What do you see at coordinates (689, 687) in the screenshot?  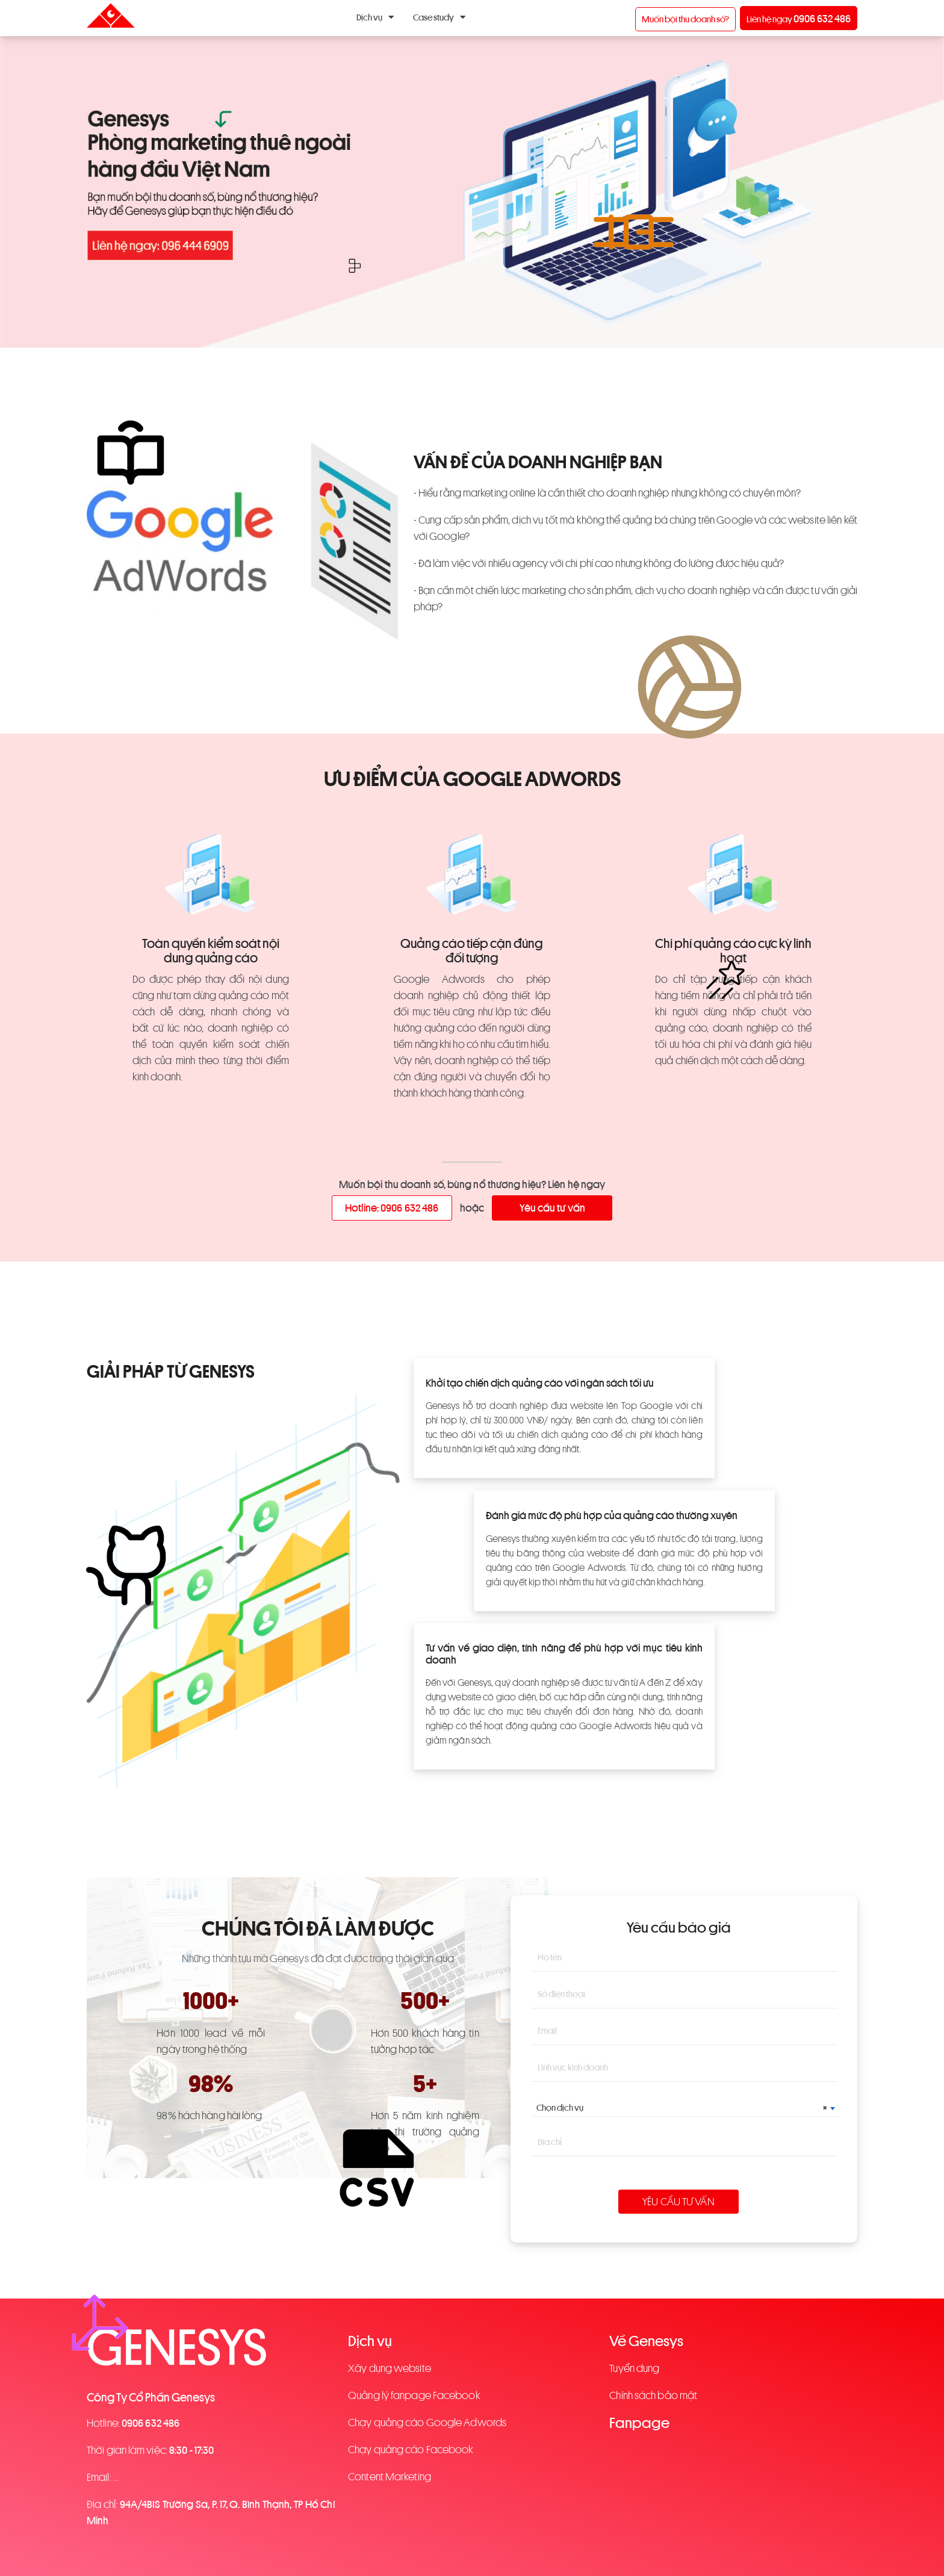 I see `access volleyball or beach sports content` at bounding box center [689, 687].